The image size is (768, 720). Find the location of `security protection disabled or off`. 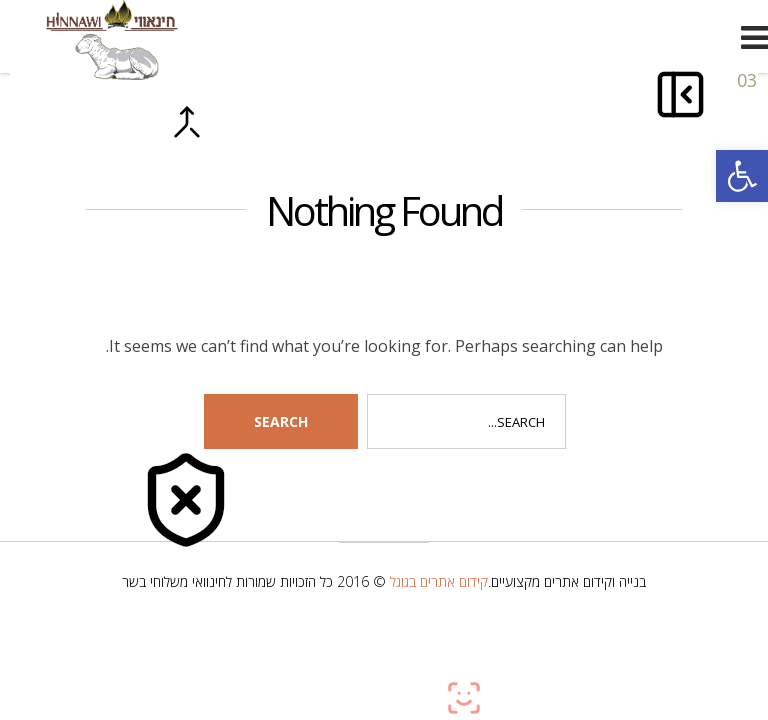

security protection disabled or off is located at coordinates (186, 500).